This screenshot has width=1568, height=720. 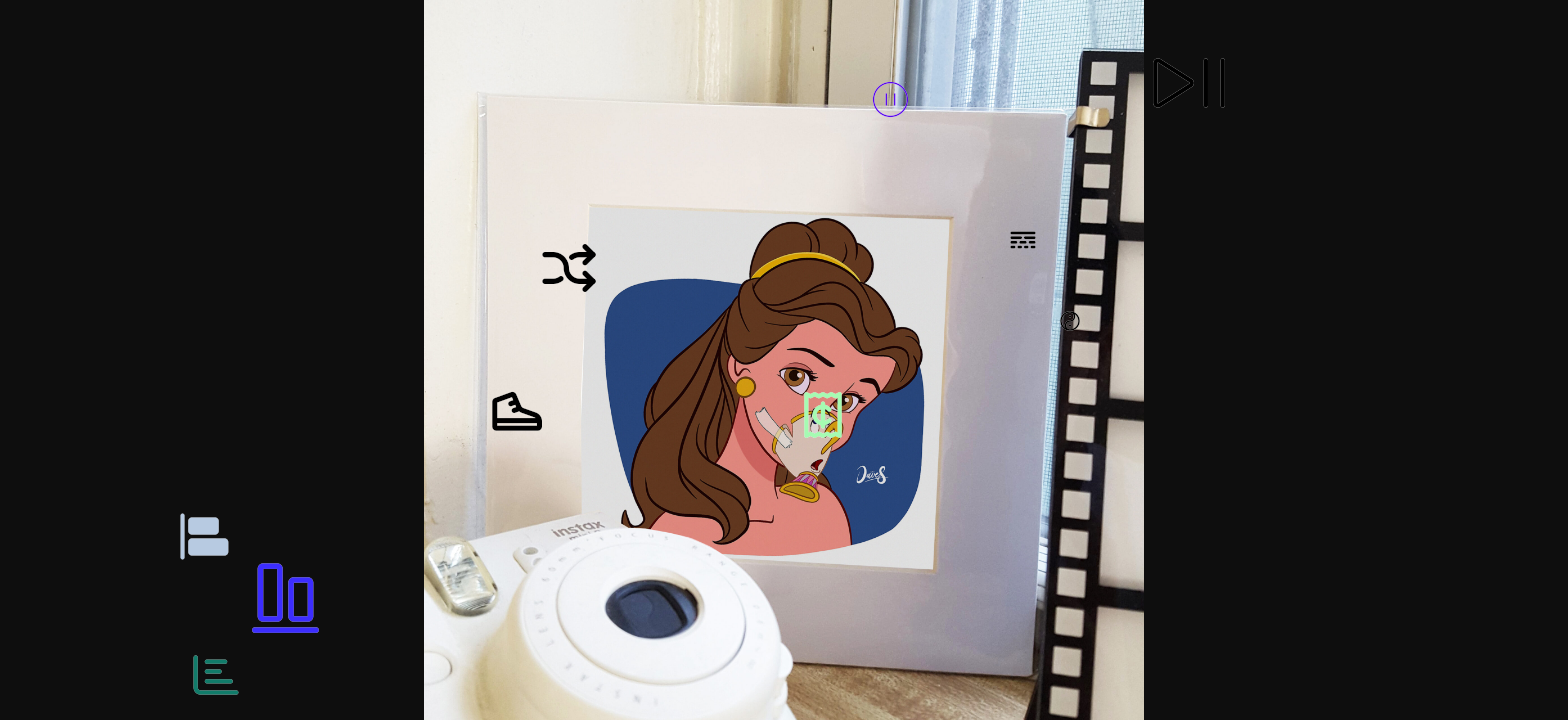 I want to click on toggle balance or harmony mode, so click(x=1070, y=321).